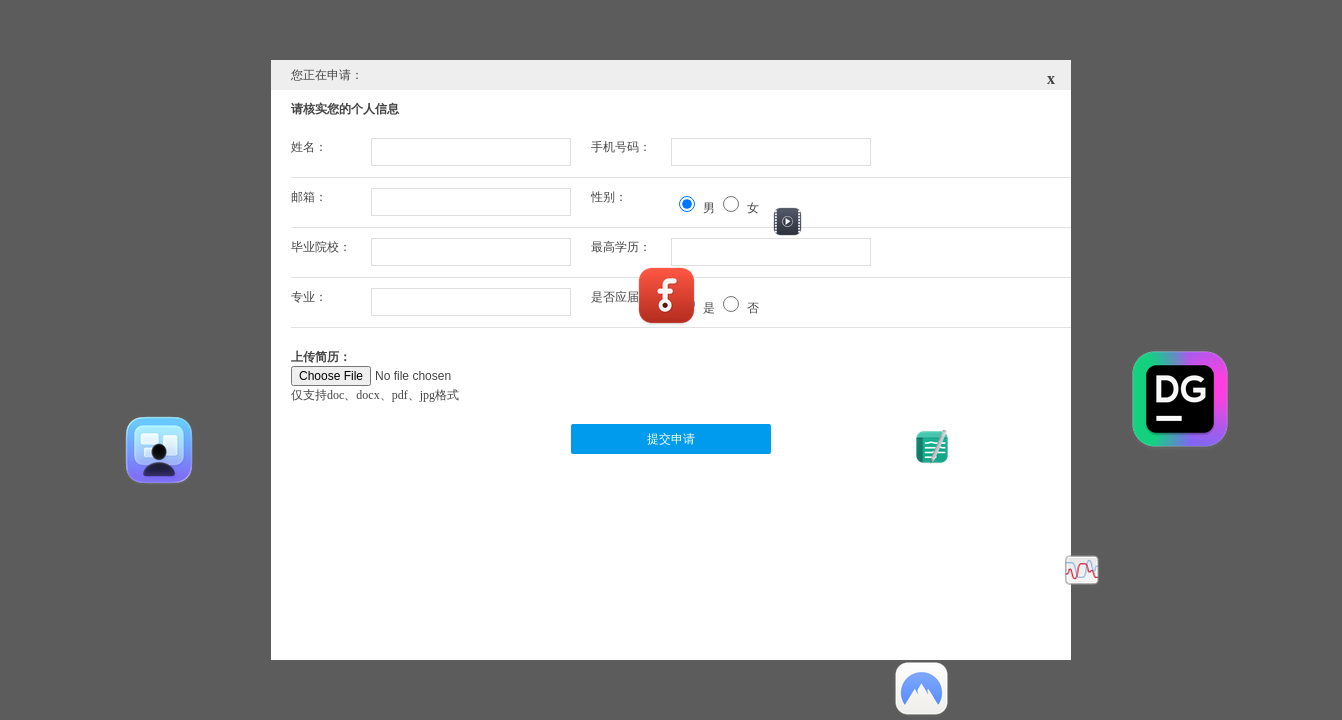 The height and width of the screenshot is (720, 1342). I want to click on open the screen sharing app, so click(159, 450).